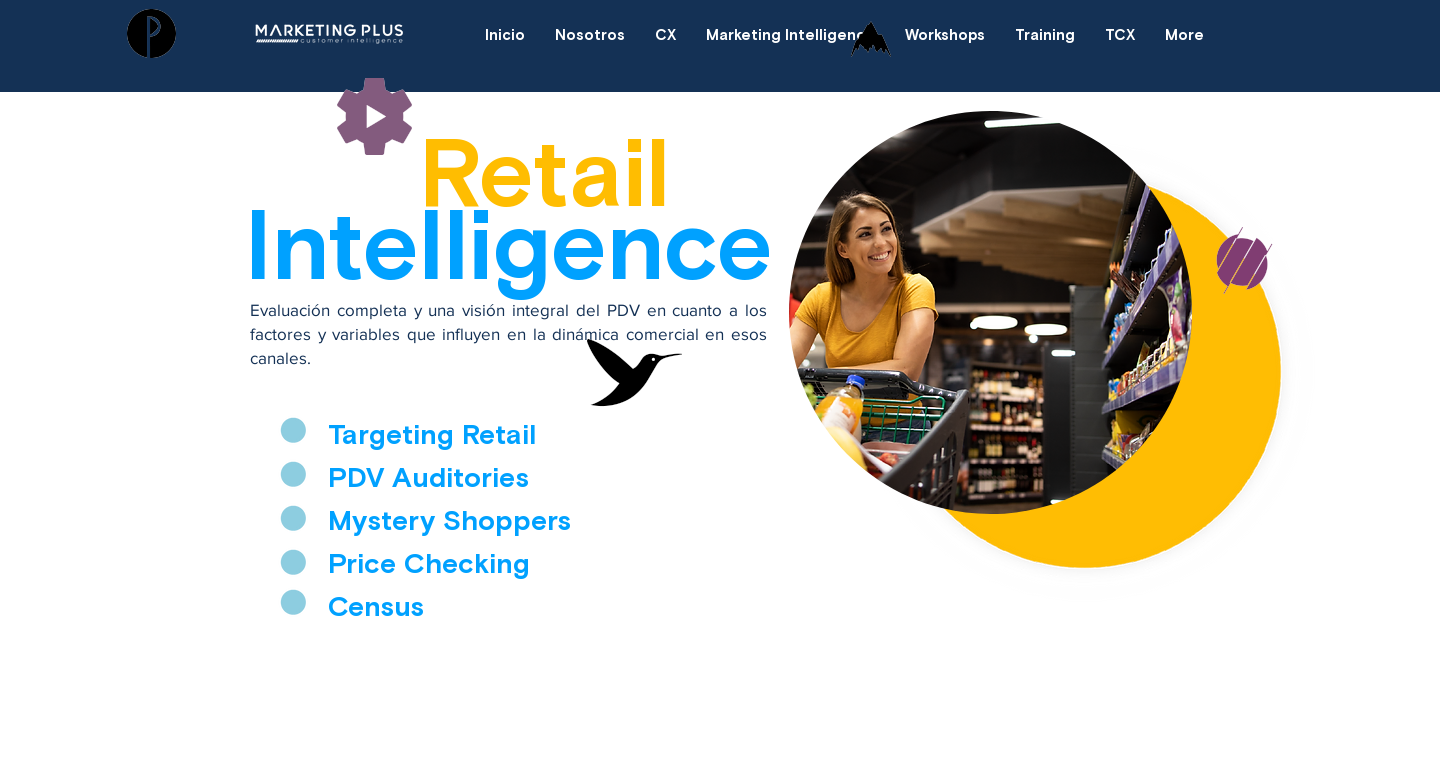 This screenshot has width=1440, height=758. Describe the element at coordinates (374, 116) in the screenshot. I see `open YouTube Studio app` at that location.